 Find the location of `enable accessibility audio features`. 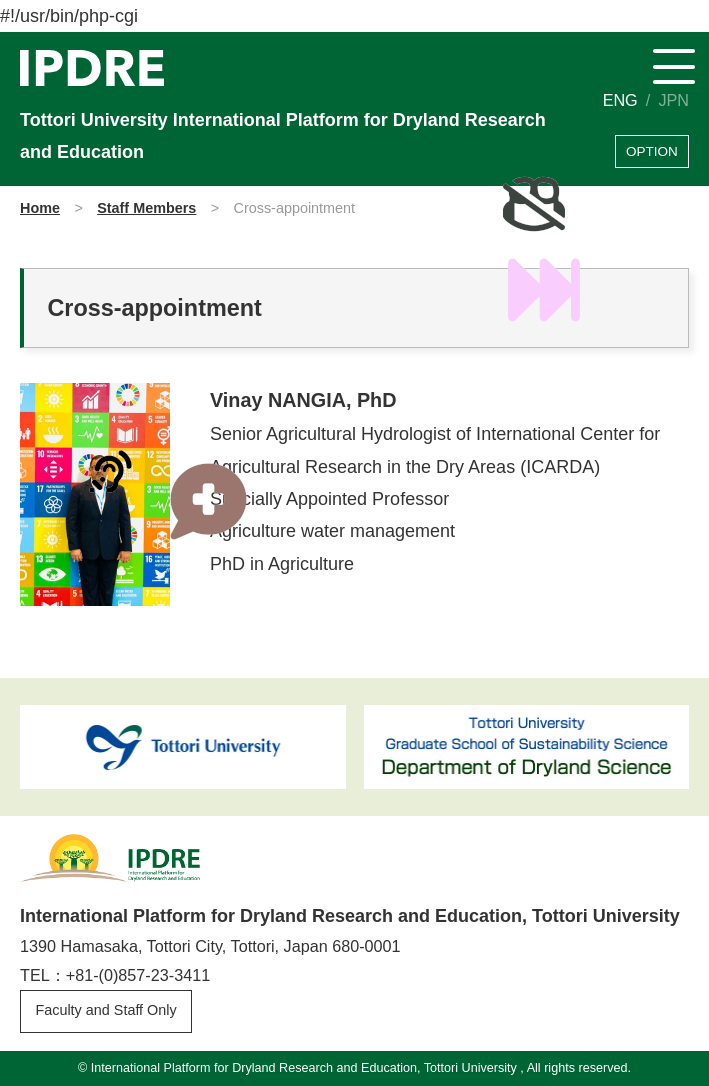

enable accessibility audio features is located at coordinates (110, 471).